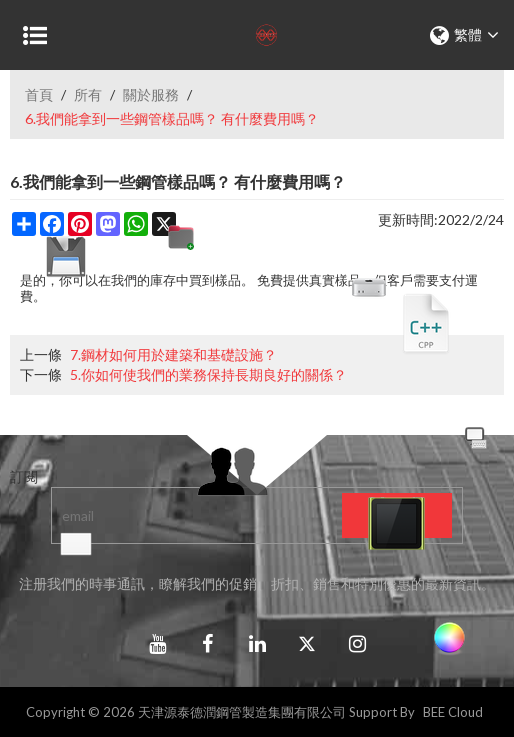  Describe the element at coordinates (426, 324) in the screenshot. I see `a C++ source code file` at that location.